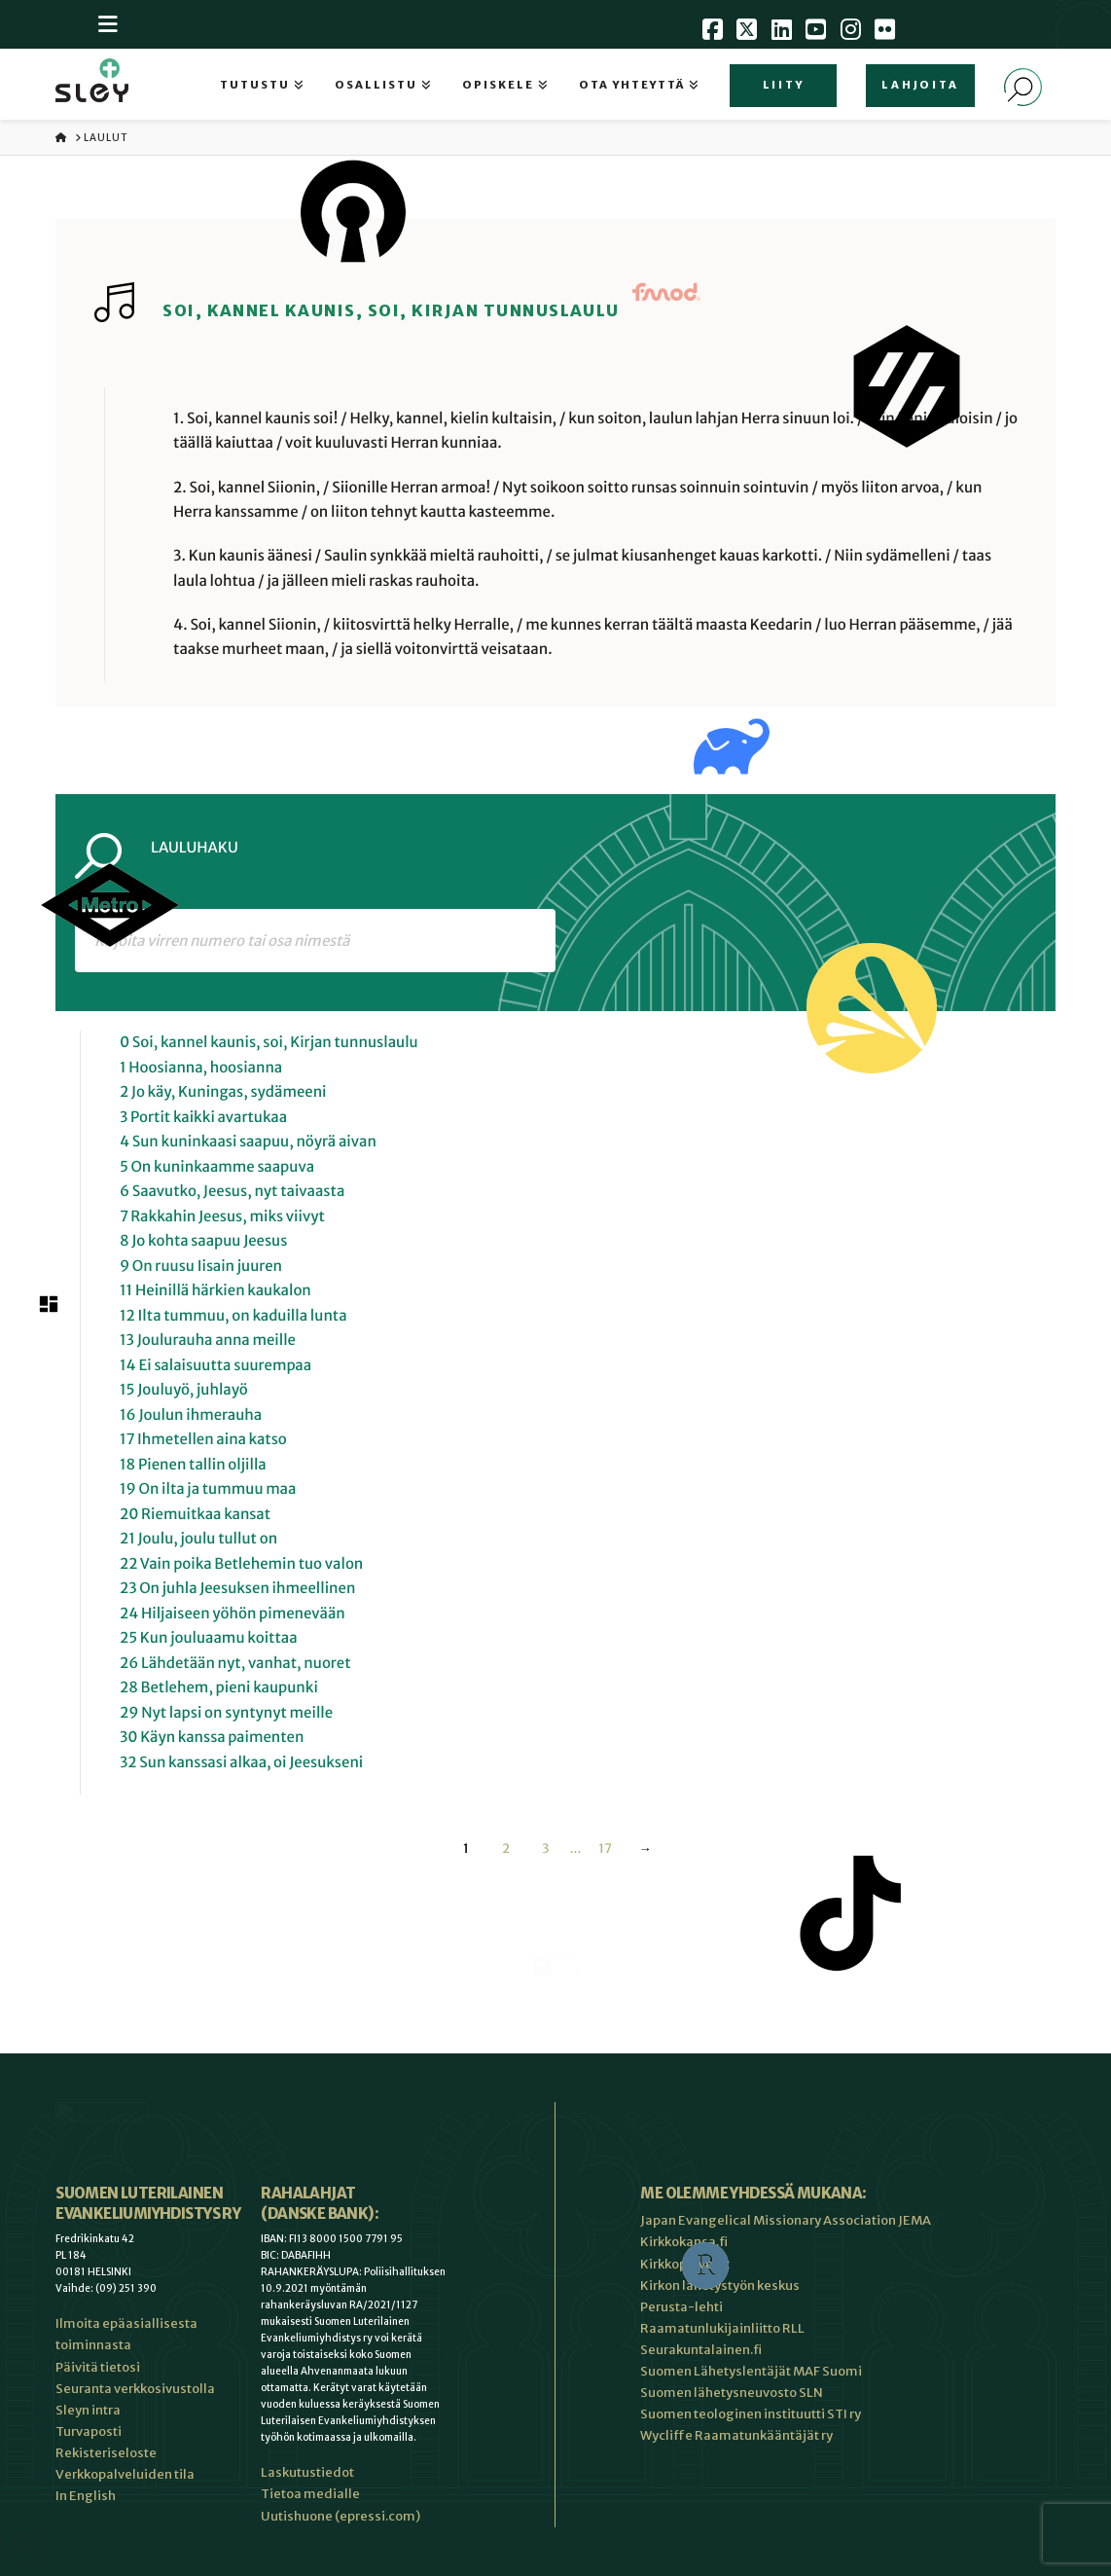 This screenshot has height=2576, width=1111. What do you see at coordinates (666, 292) in the screenshot?
I see `fmod audio middleware logo` at bounding box center [666, 292].